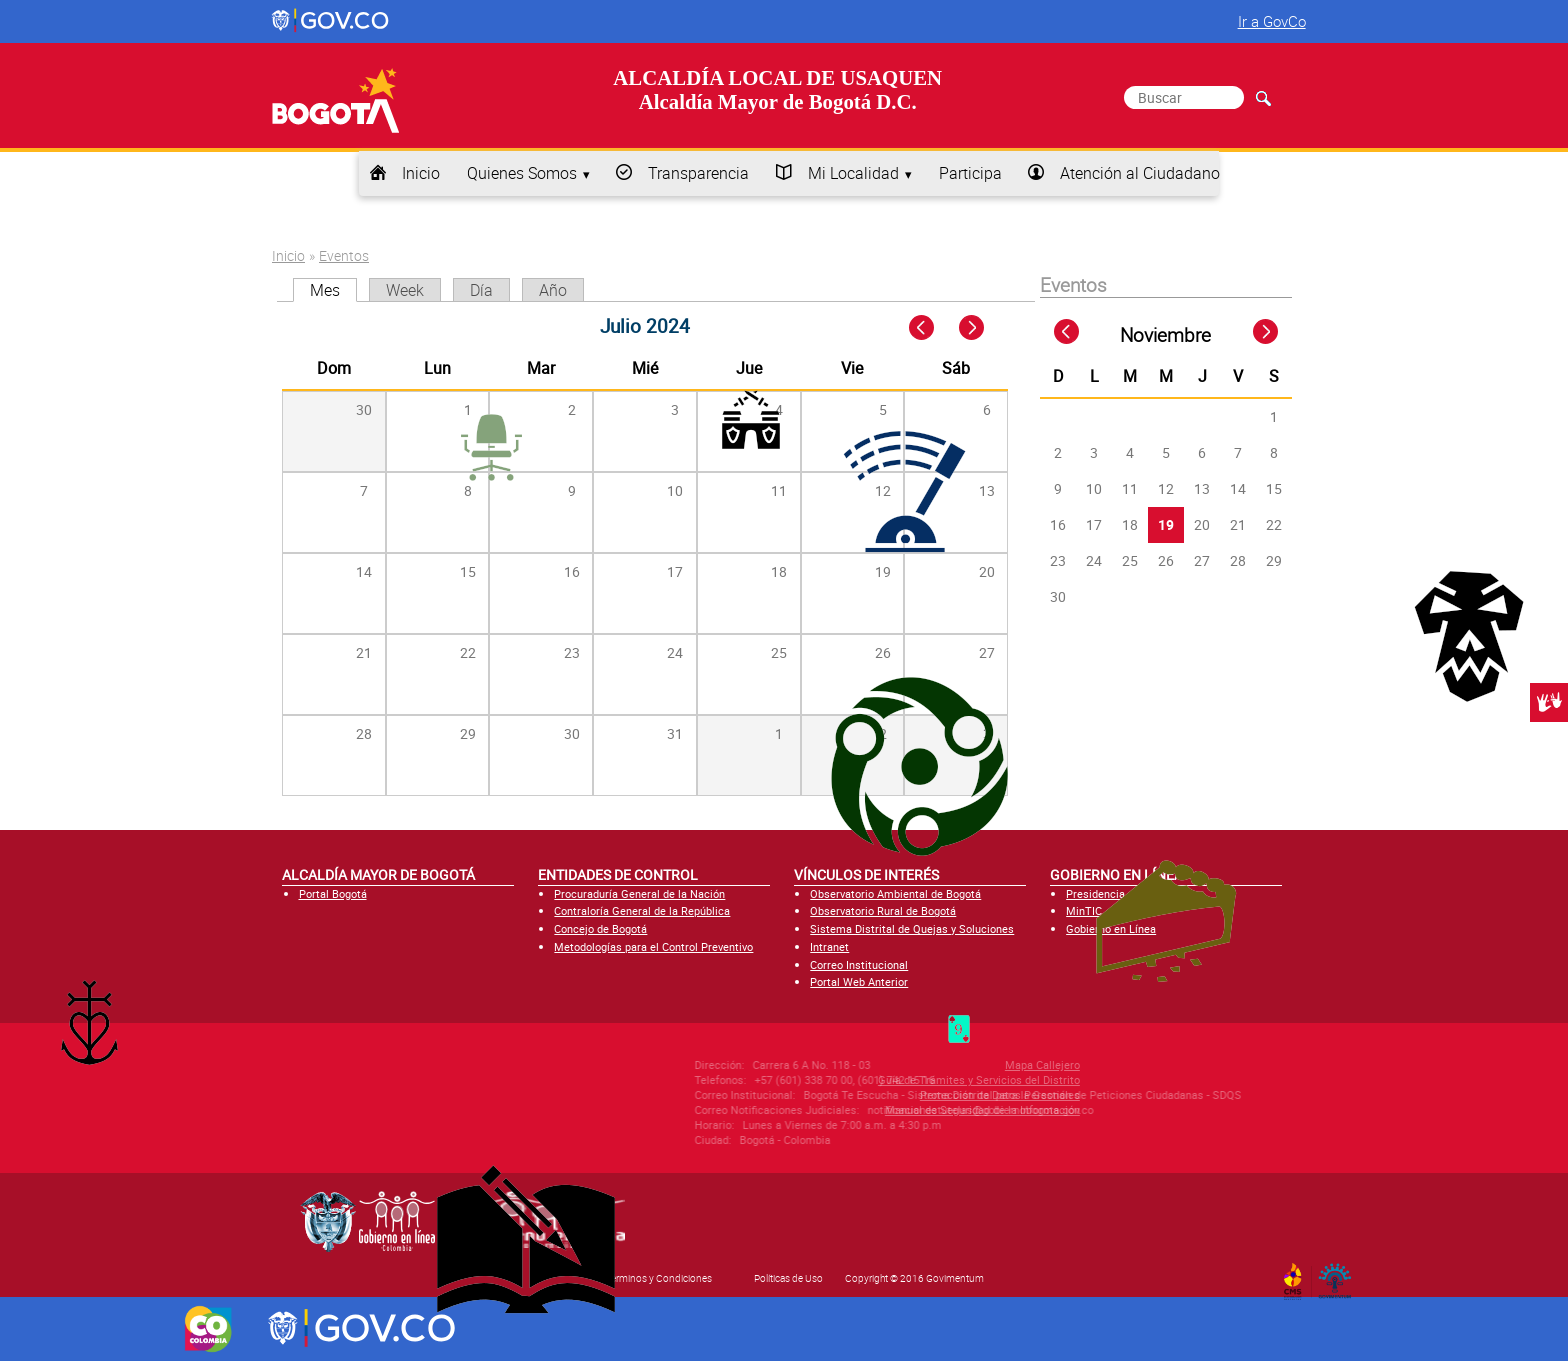 This screenshot has width=1568, height=1361. Describe the element at coordinates (906, 490) in the screenshot. I see `toggle a game setting or control` at that location.